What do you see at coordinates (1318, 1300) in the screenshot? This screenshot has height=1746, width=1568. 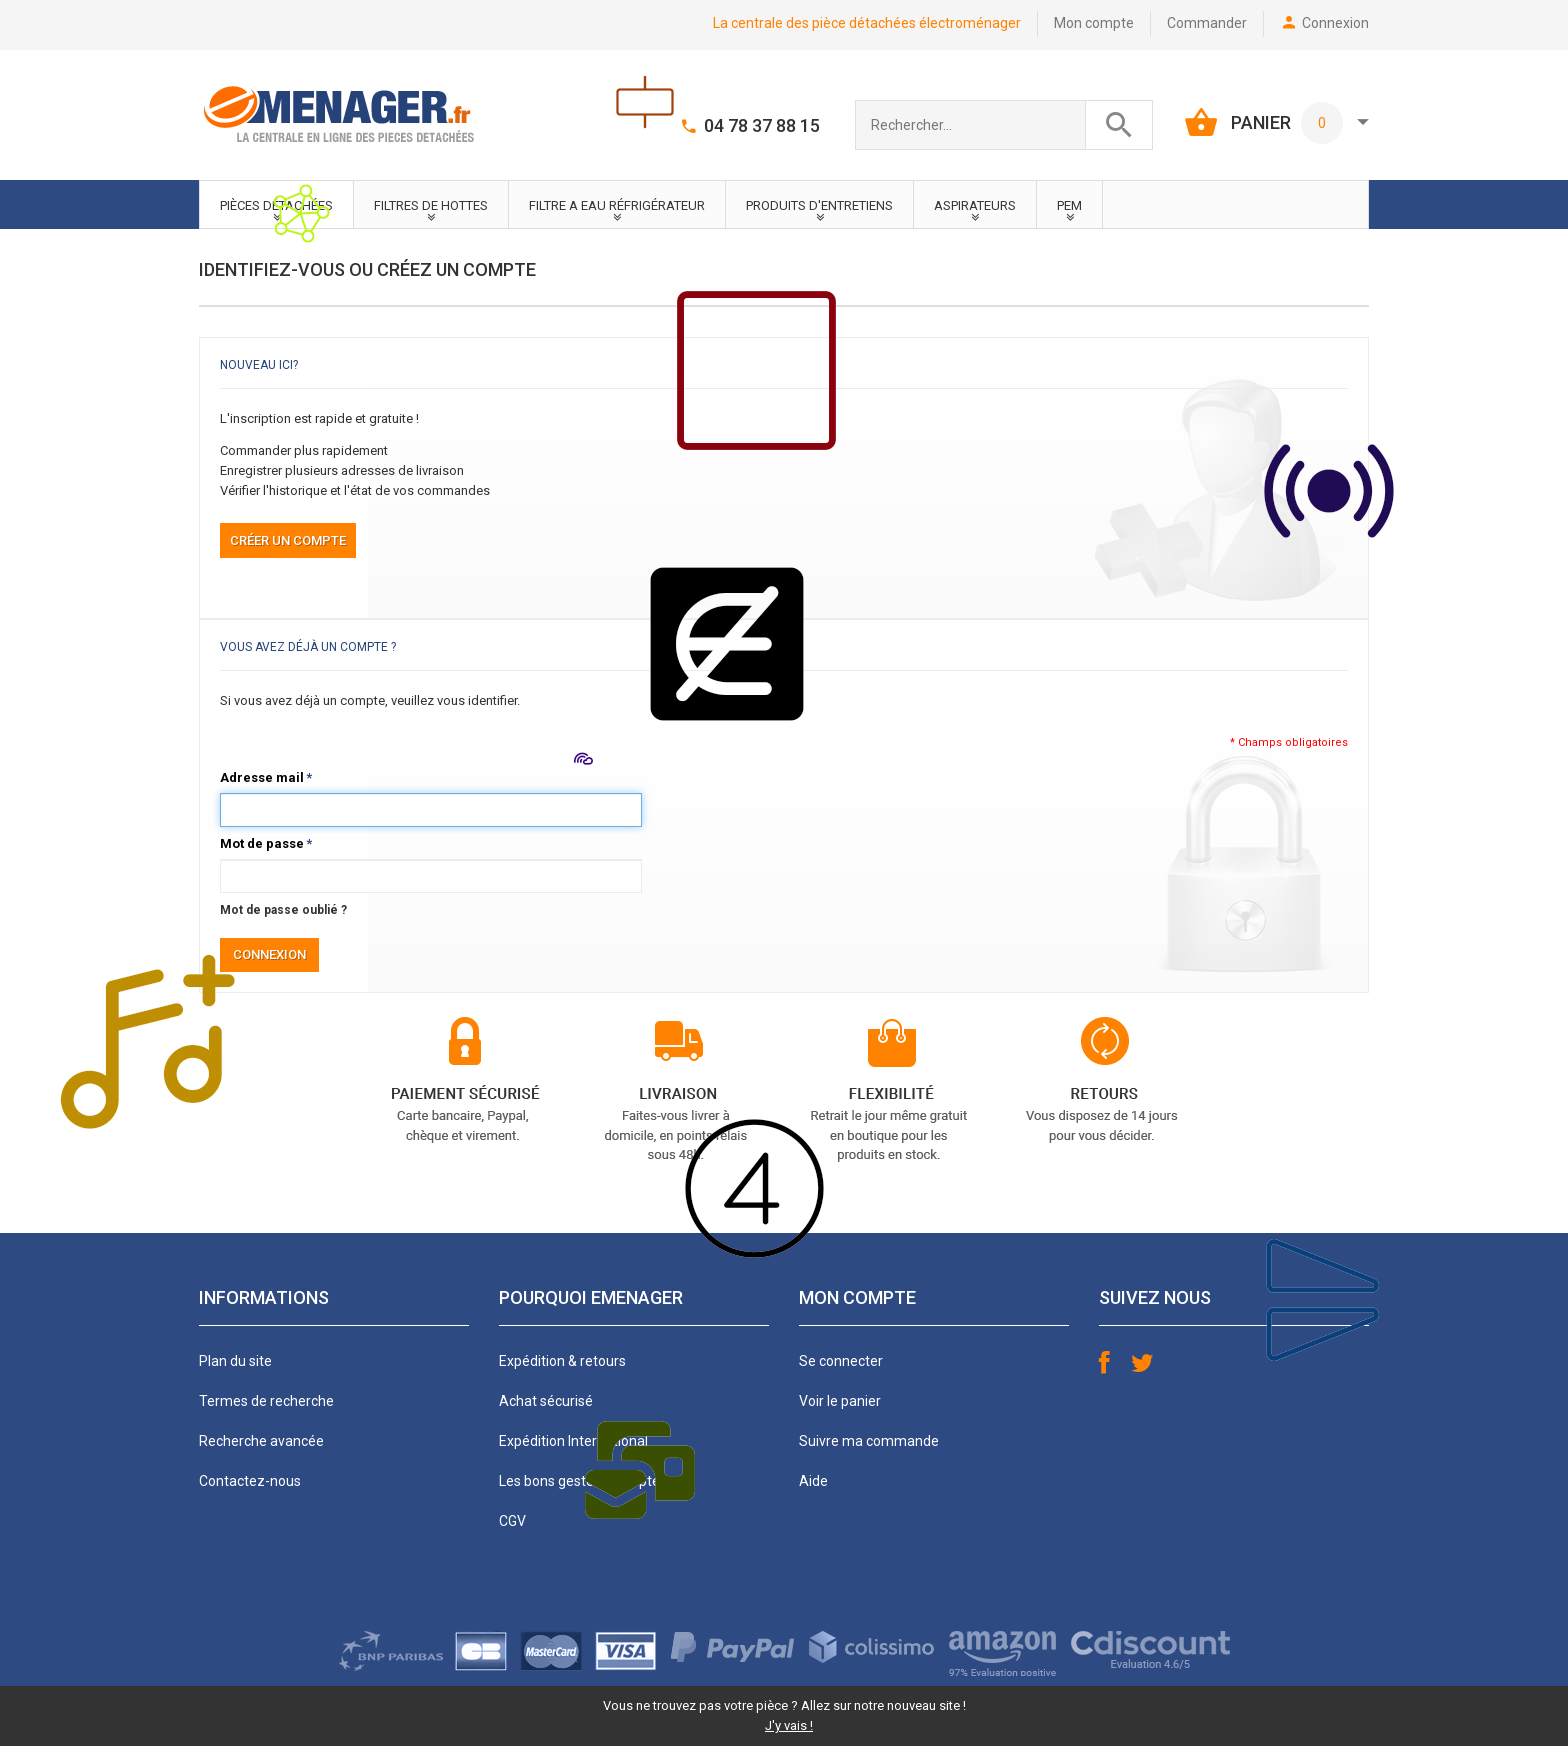 I see `flip image or object vertically` at bounding box center [1318, 1300].